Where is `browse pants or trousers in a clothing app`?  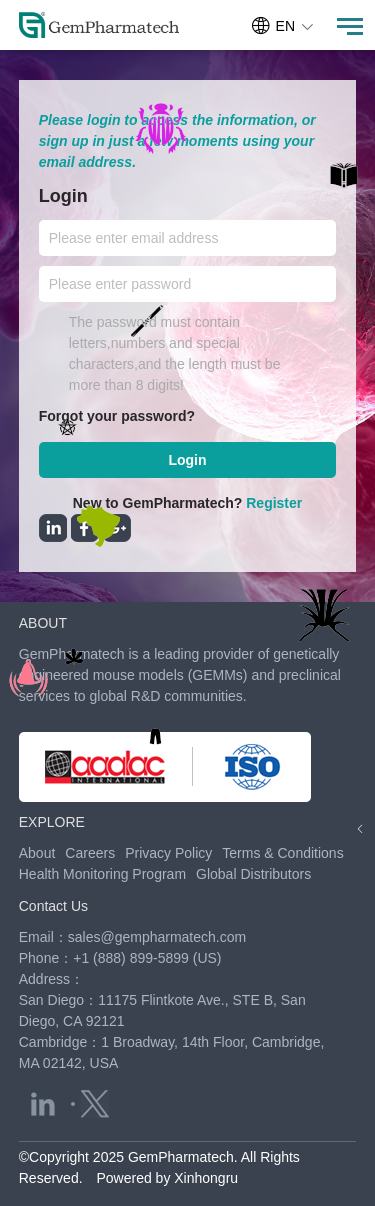
browse pants or trousers in a clothing app is located at coordinates (155, 736).